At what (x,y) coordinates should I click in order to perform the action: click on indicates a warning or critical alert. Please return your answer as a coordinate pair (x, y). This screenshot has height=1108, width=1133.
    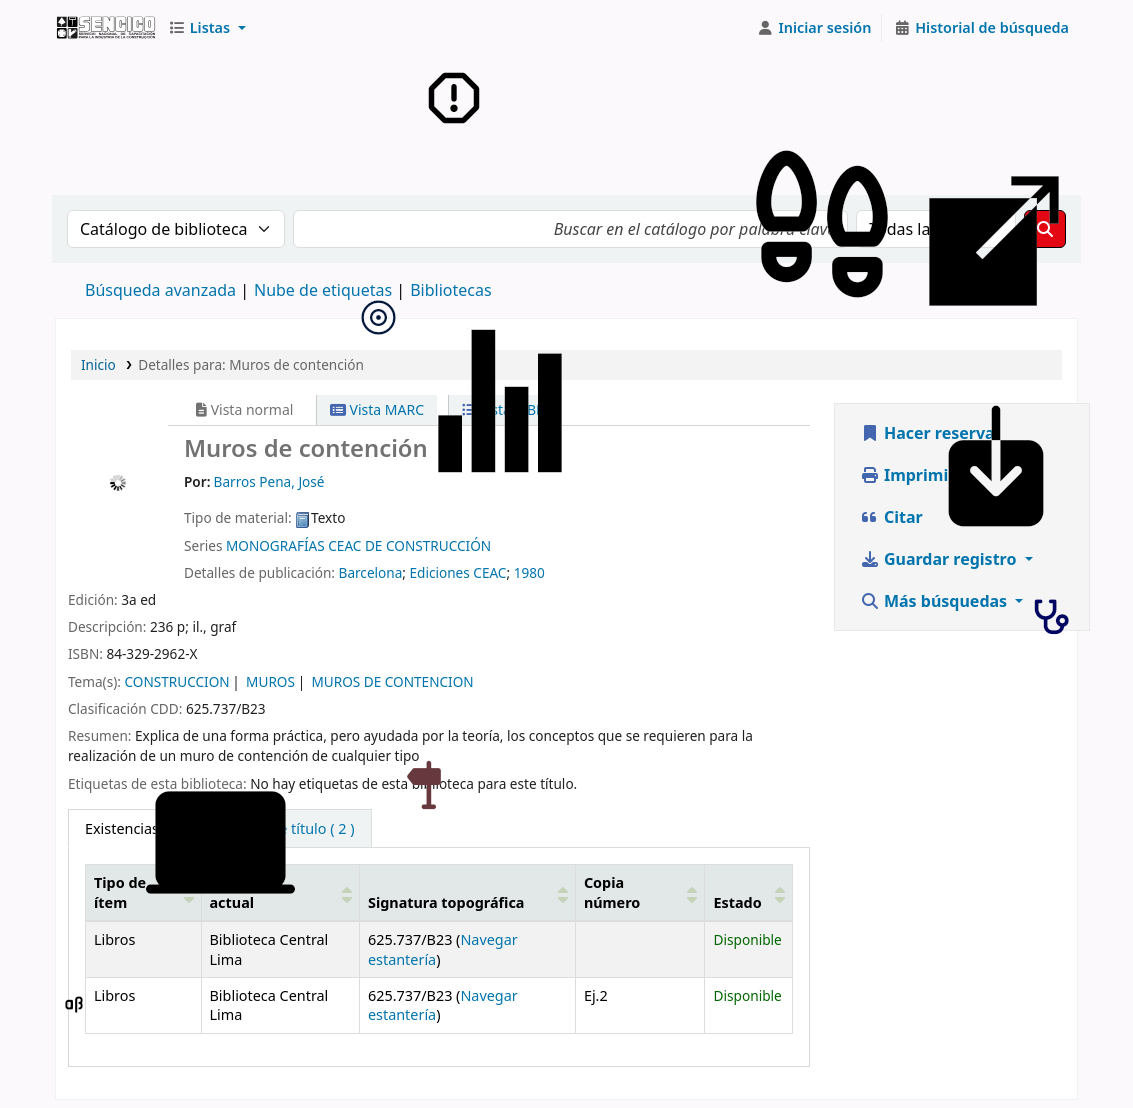
    Looking at the image, I should click on (454, 98).